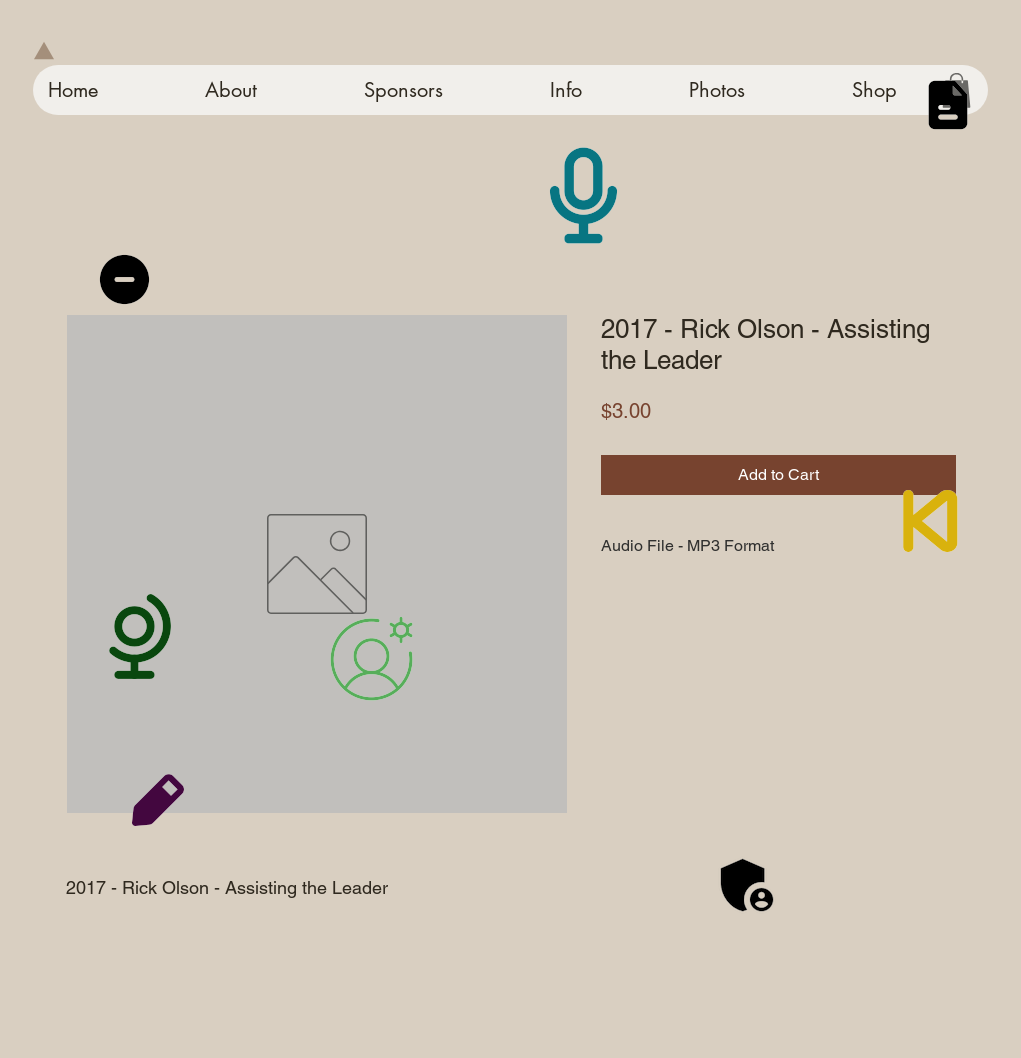  Describe the element at coordinates (747, 885) in the screenshot. I see `access admin or security settings` at that location.